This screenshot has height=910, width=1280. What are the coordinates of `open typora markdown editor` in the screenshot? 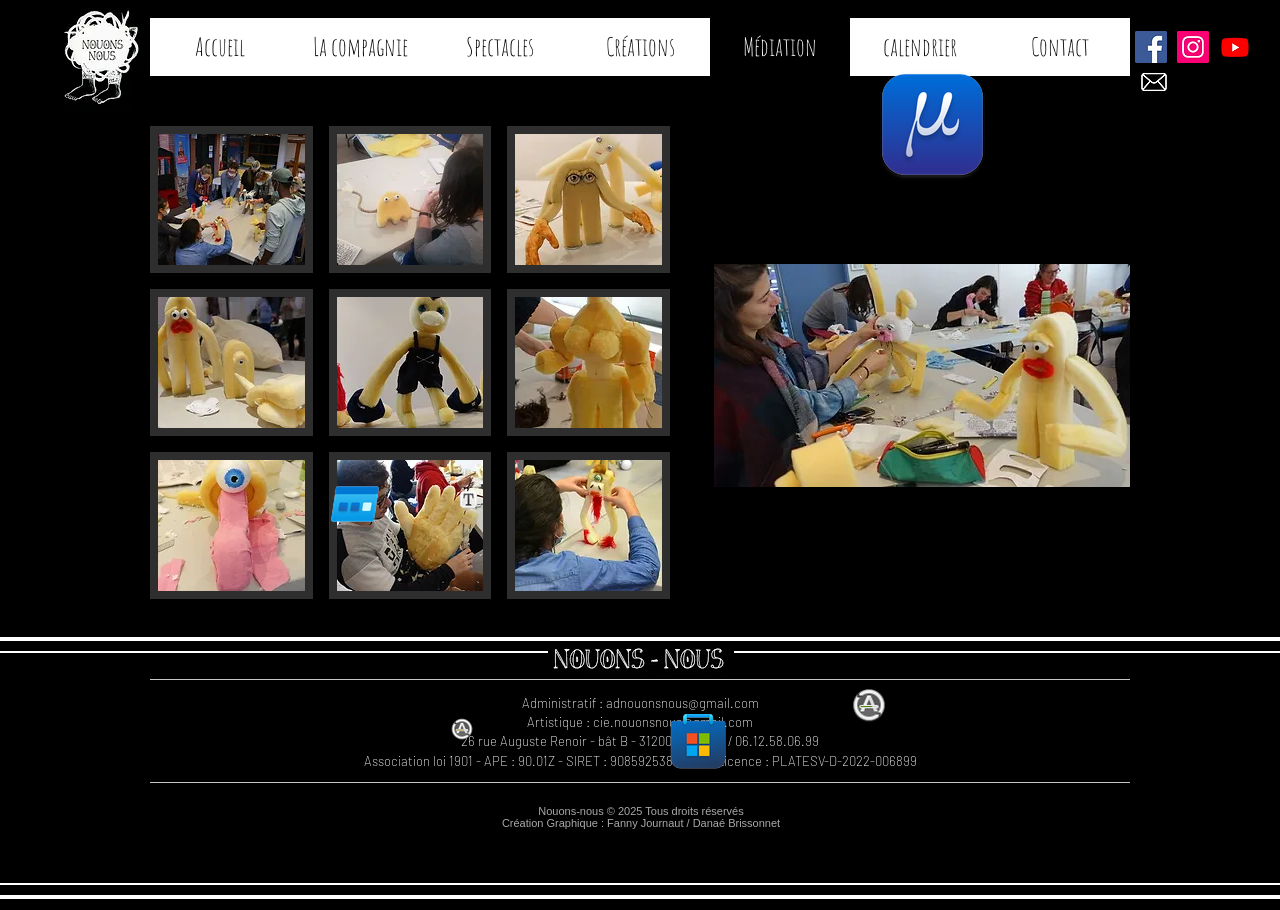 It's located at (468, 499).